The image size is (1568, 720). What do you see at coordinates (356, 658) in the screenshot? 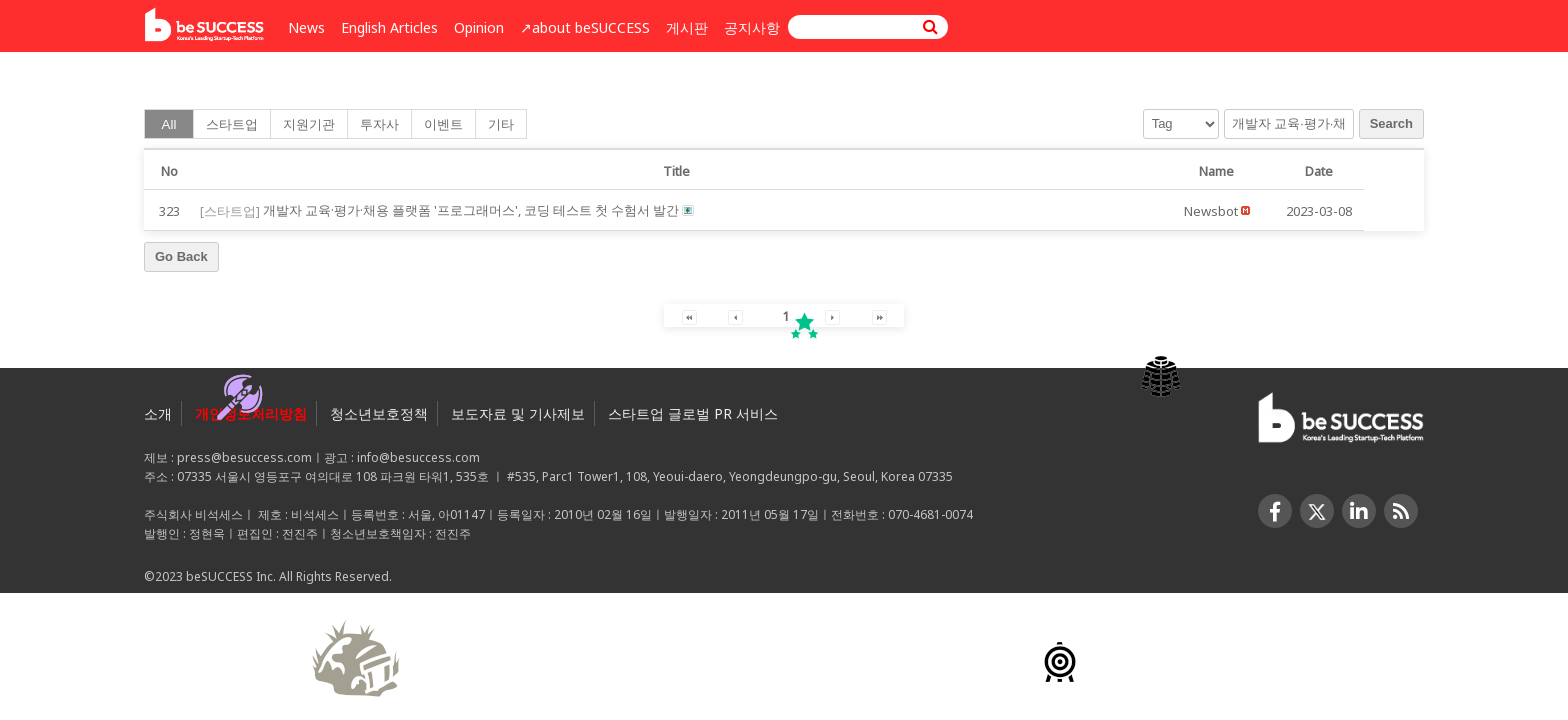
I see `view burial site or ancient monument location` at bounding box center [356, 658].